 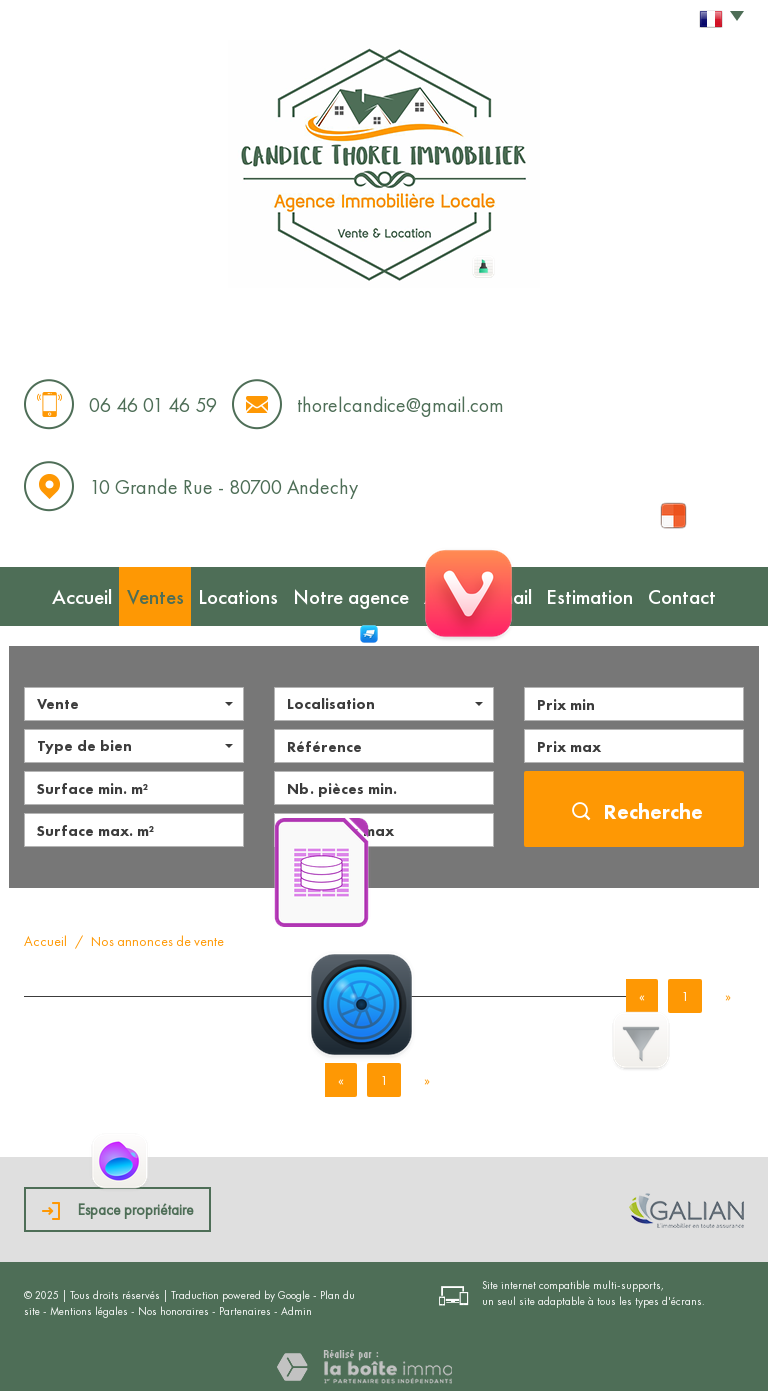 What do you see at coordinates (361, 1004) in the screenshot?
I see `open digikam photo management app` at bounding box center [361, 1004].